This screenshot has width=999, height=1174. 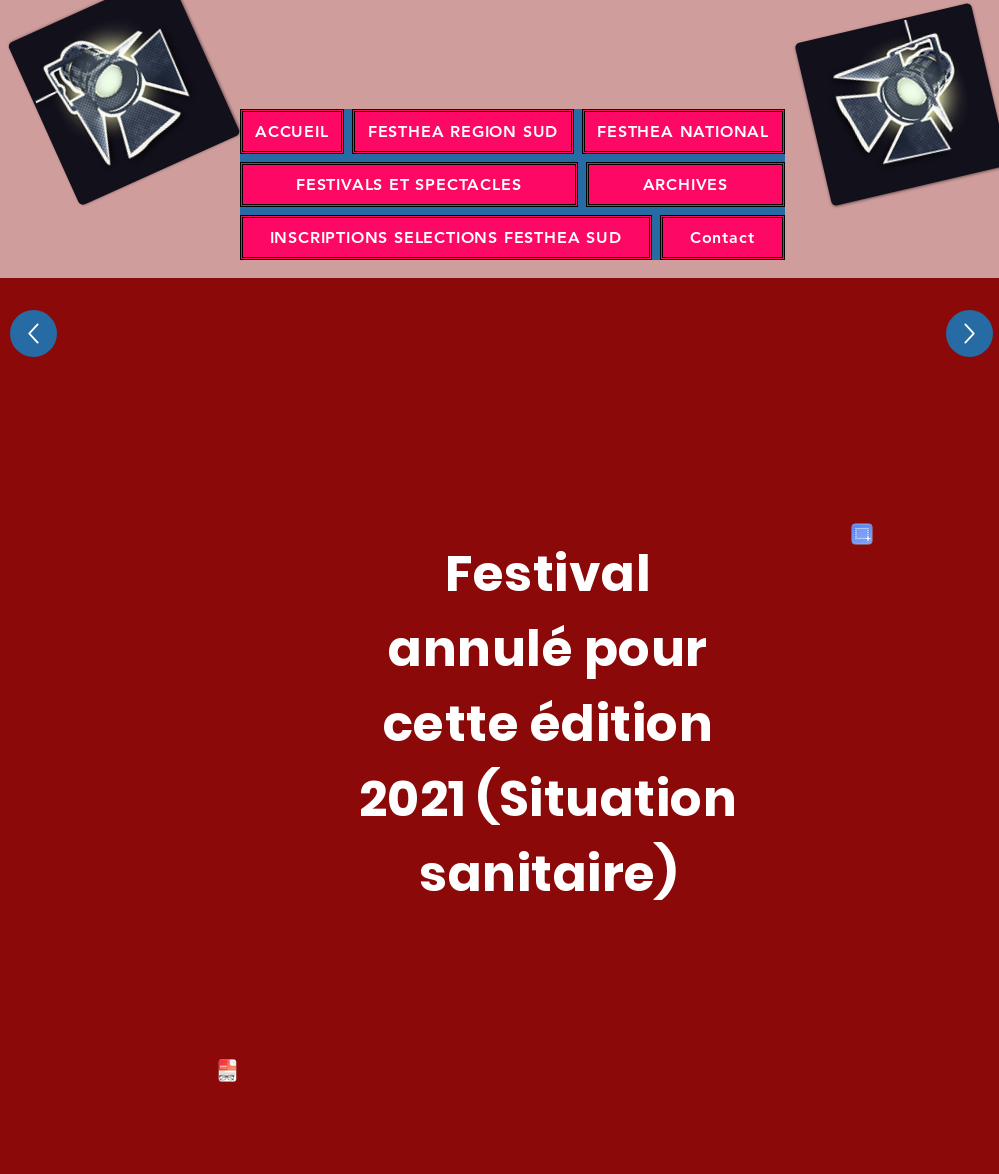 What do you see at coordinates (227, 1070) in the screenshot?
I see `open papers app for reading and organizing documents` at bounding box center [227, 1070].